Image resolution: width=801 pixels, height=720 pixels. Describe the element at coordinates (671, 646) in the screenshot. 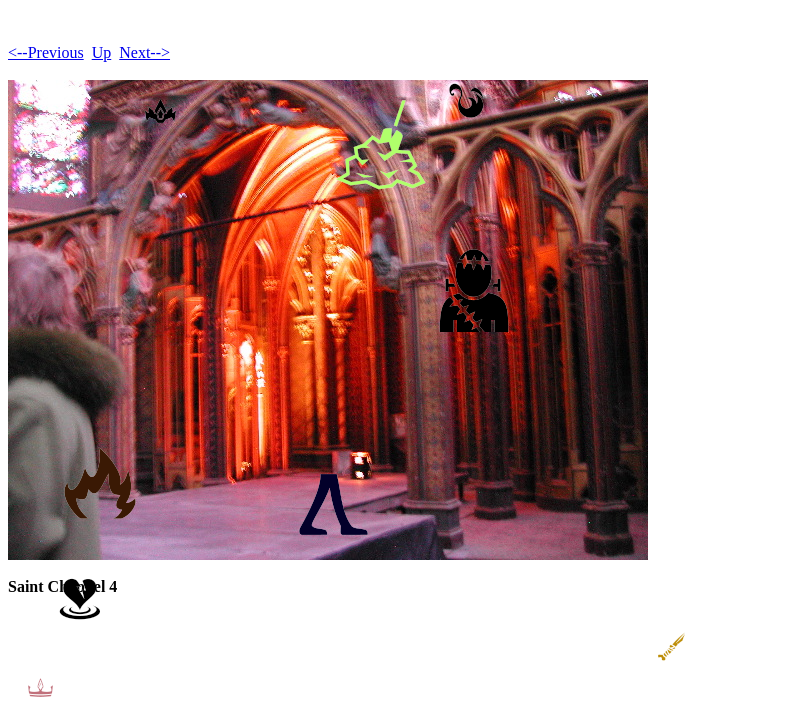

I see `equip a bone knife weapon` at that location.